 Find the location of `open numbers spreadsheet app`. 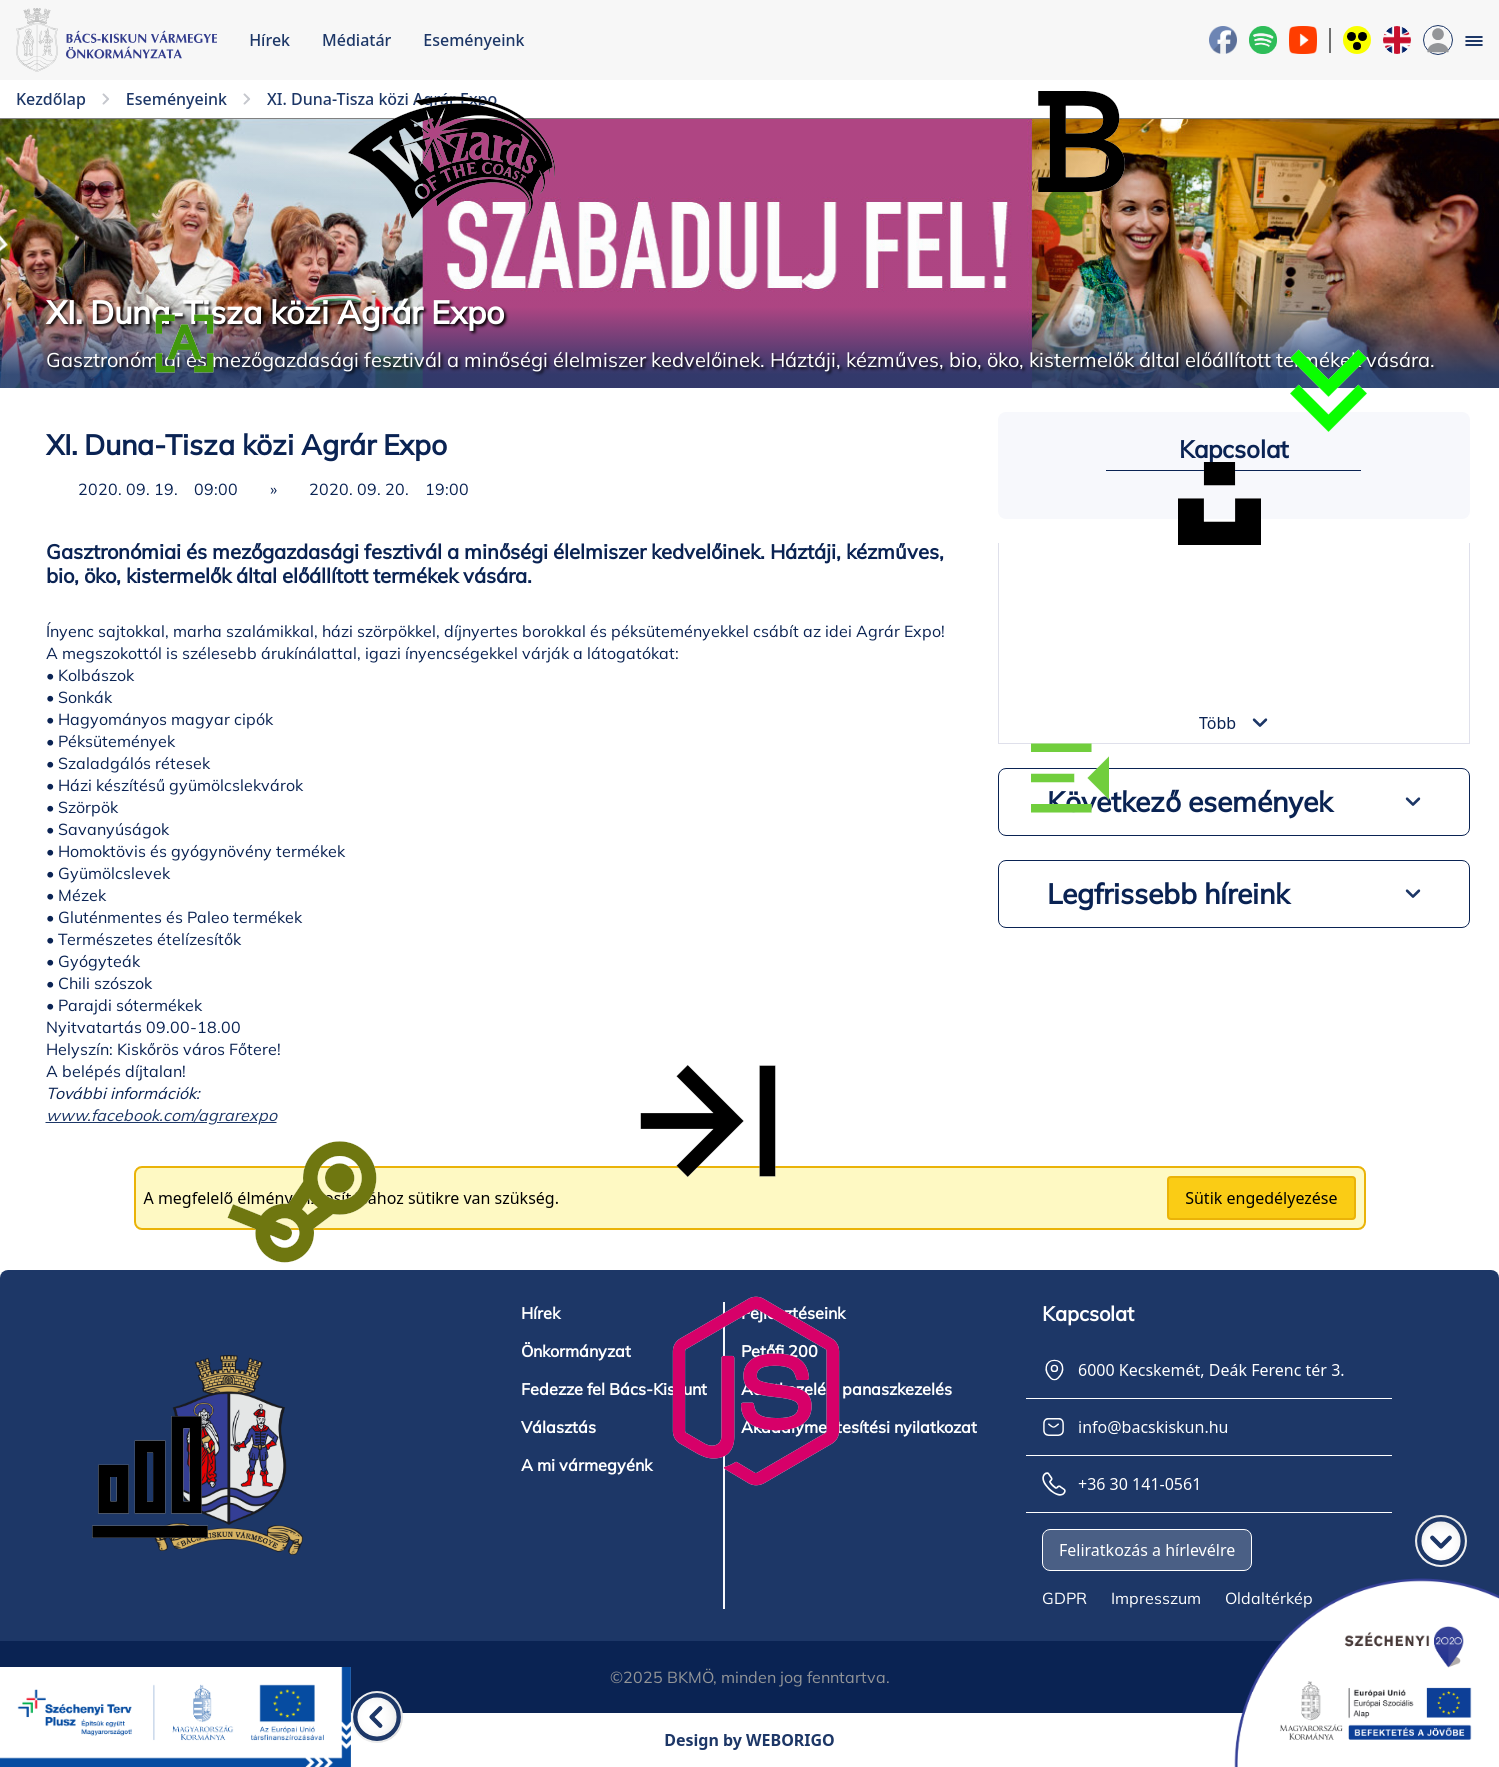

open numbers spreadsheet app is located at coordinates (147, 1477).